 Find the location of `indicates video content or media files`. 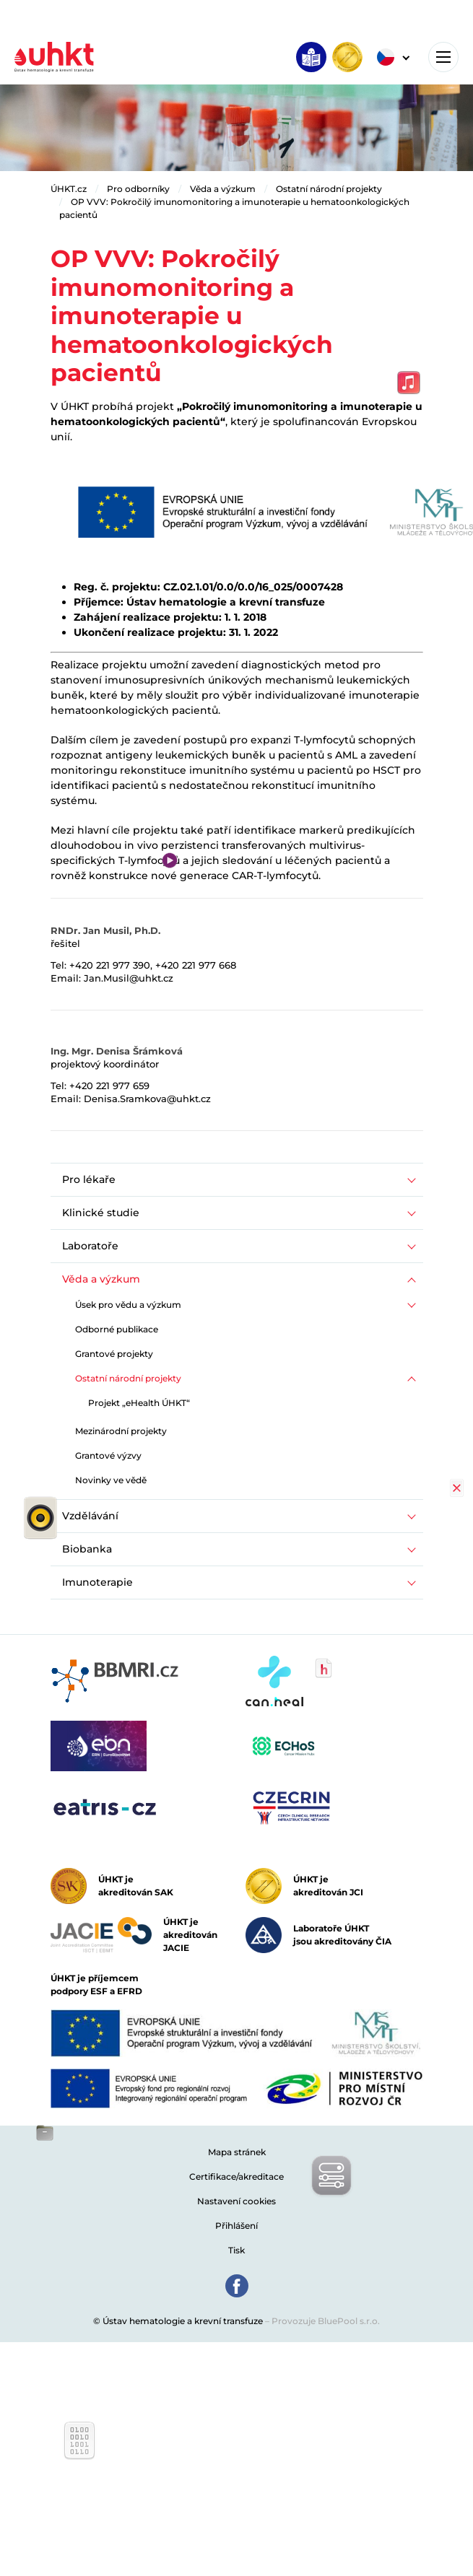

indicates video content or media files is located at coordinates (170, 860).